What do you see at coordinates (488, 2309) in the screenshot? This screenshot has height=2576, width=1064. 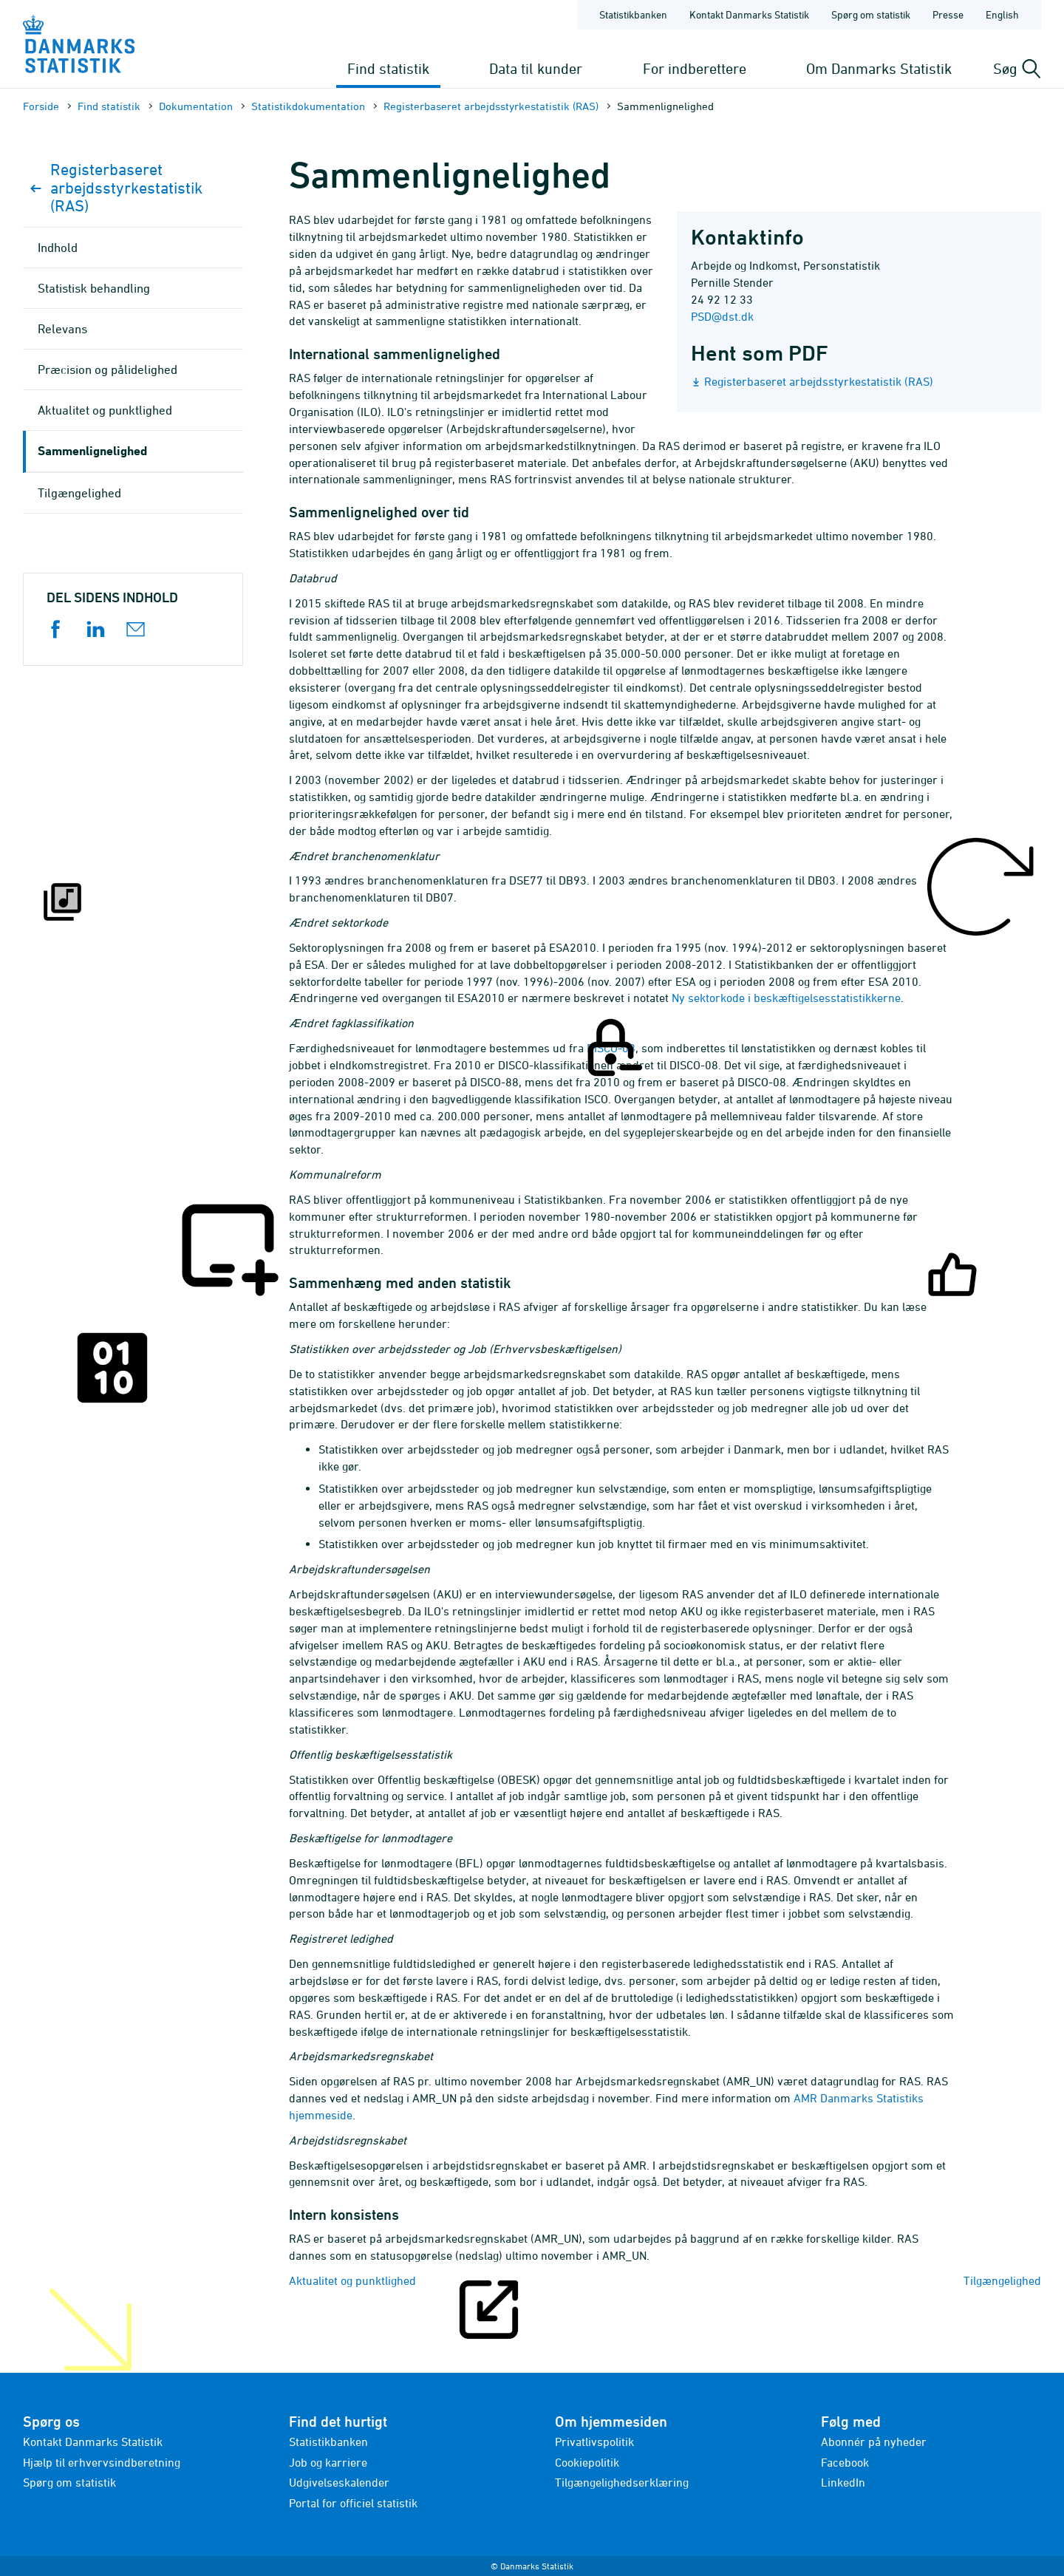 I see `resize or scale an element` at bounding box center [488, 2309].